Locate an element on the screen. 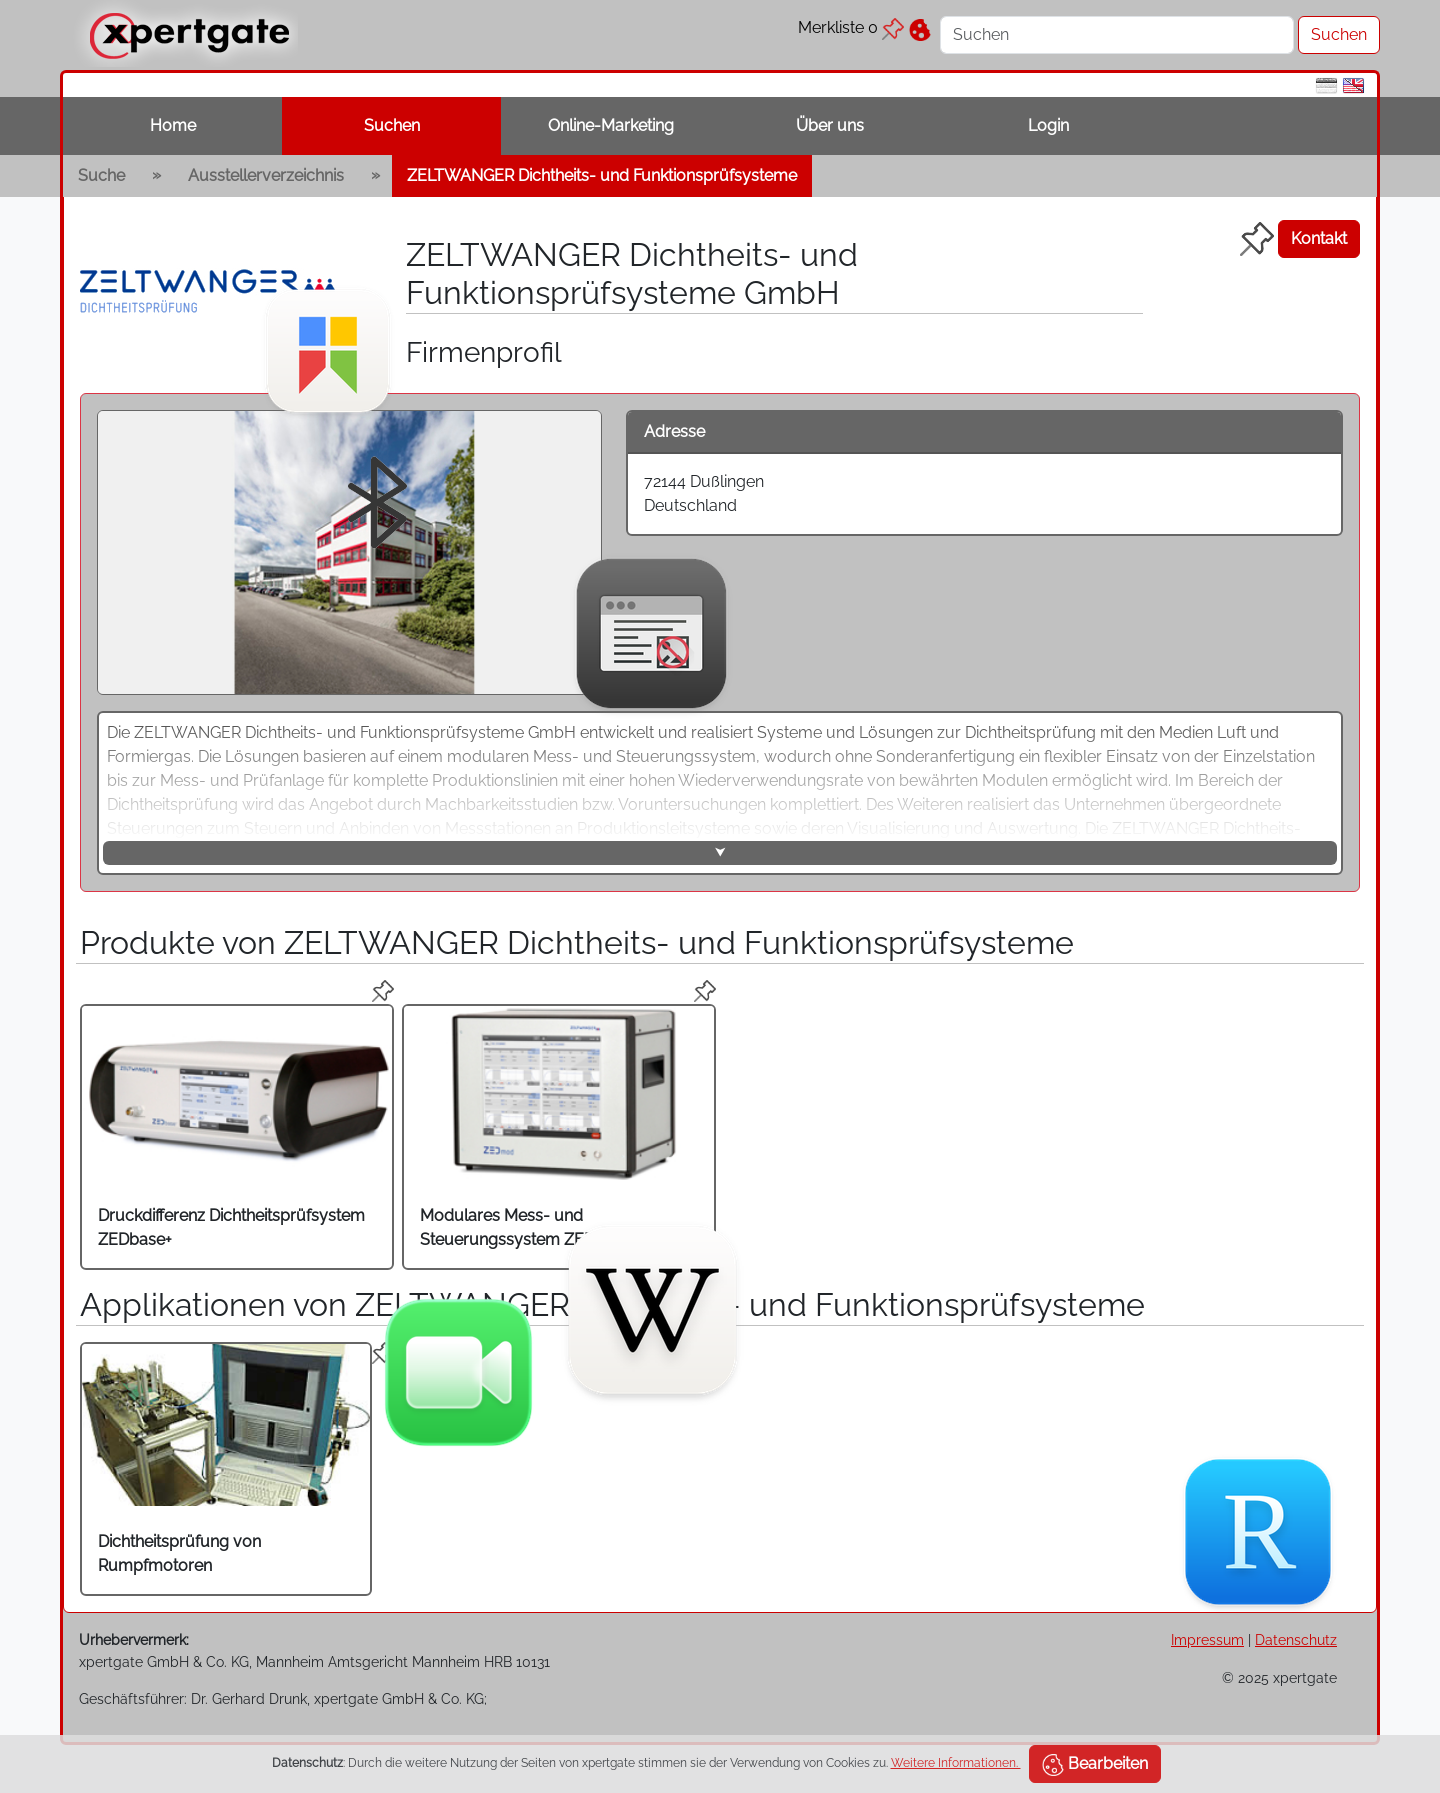  configure ad blocker settings is located at coordinates (651, 633).